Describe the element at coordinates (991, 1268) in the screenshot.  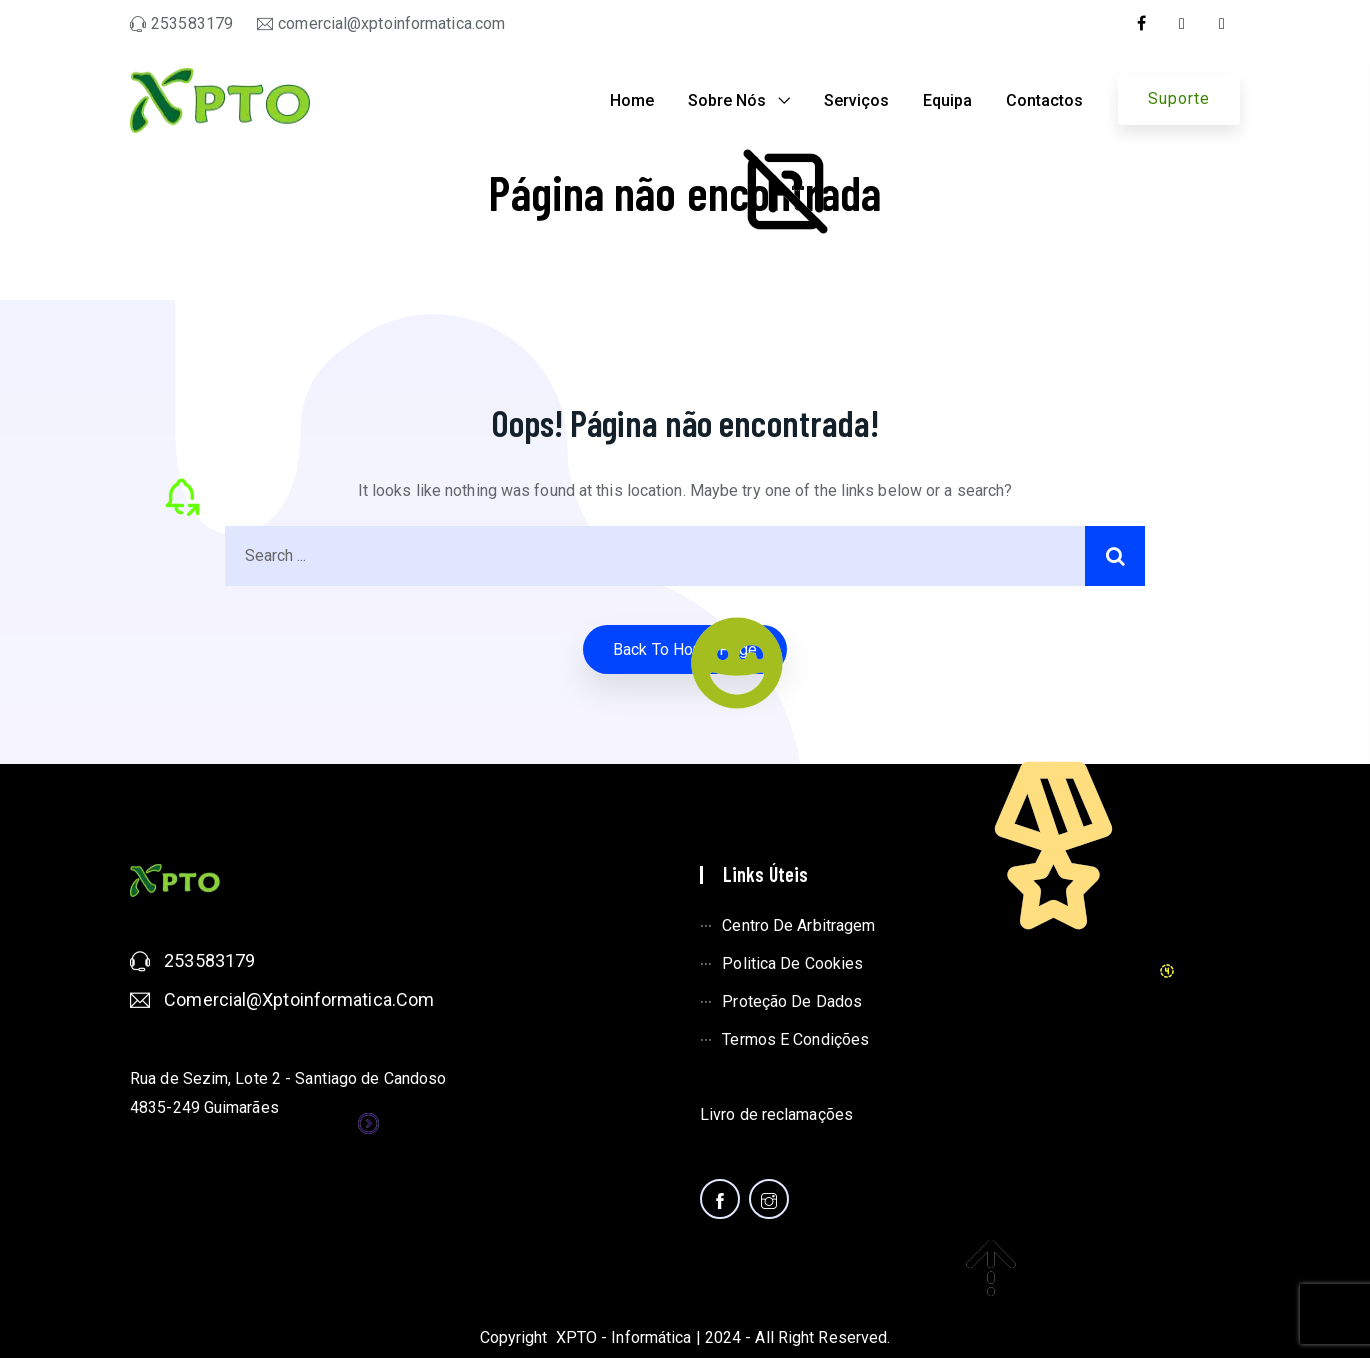
I see `upload in progress or pending` at that location.